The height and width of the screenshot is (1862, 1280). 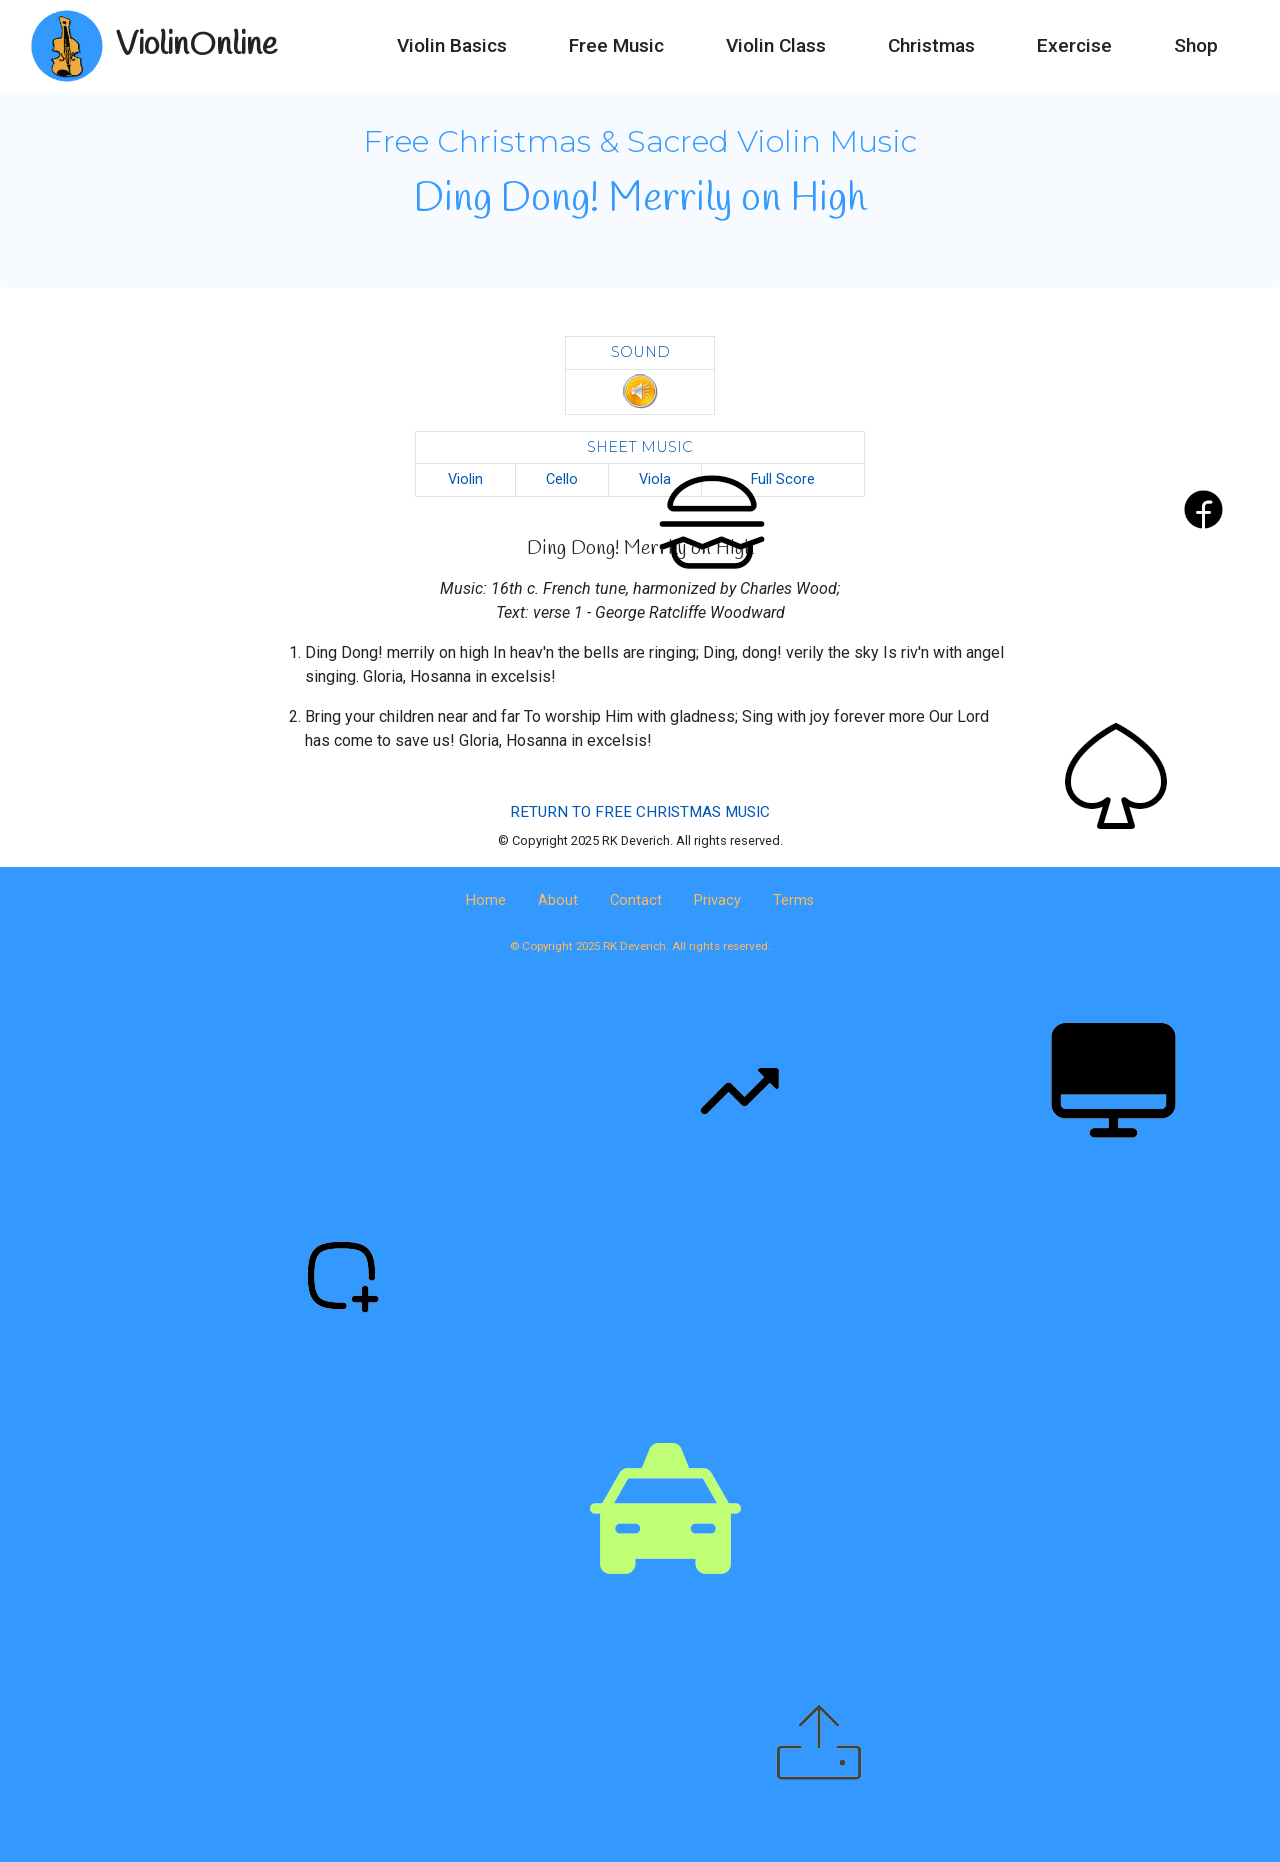 What do you see at coordinates (1203, 509) in the screenshot?
I see `open Facebook app` at bounding box center [1203, 509].